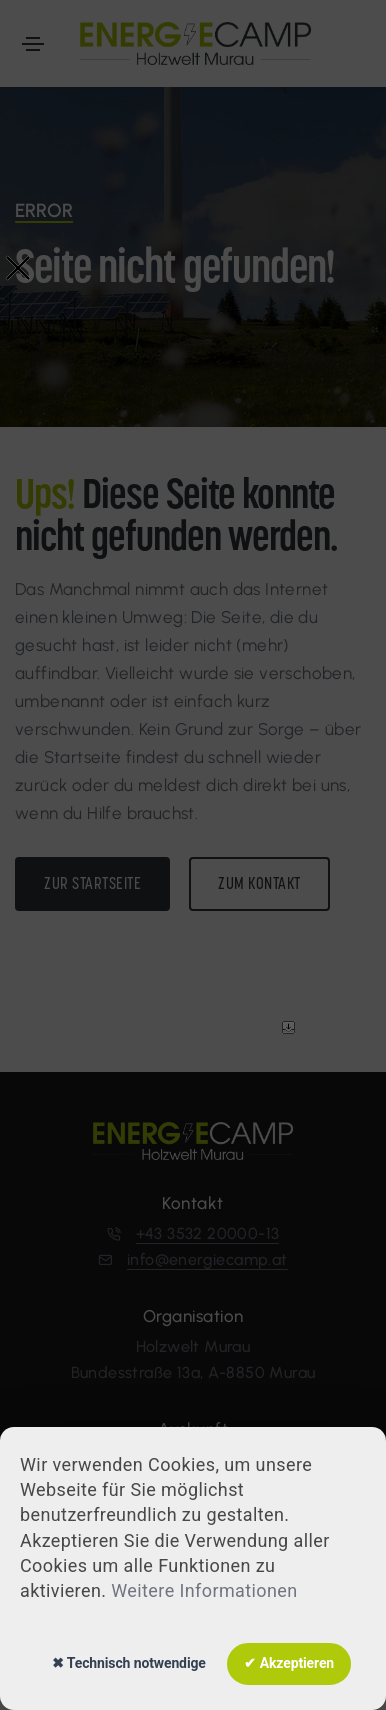 This screenshot has height=1710, width=386. Describe the element at coordinates (18, 268) in the screenshot. I see `close the current window or tab` at that location.